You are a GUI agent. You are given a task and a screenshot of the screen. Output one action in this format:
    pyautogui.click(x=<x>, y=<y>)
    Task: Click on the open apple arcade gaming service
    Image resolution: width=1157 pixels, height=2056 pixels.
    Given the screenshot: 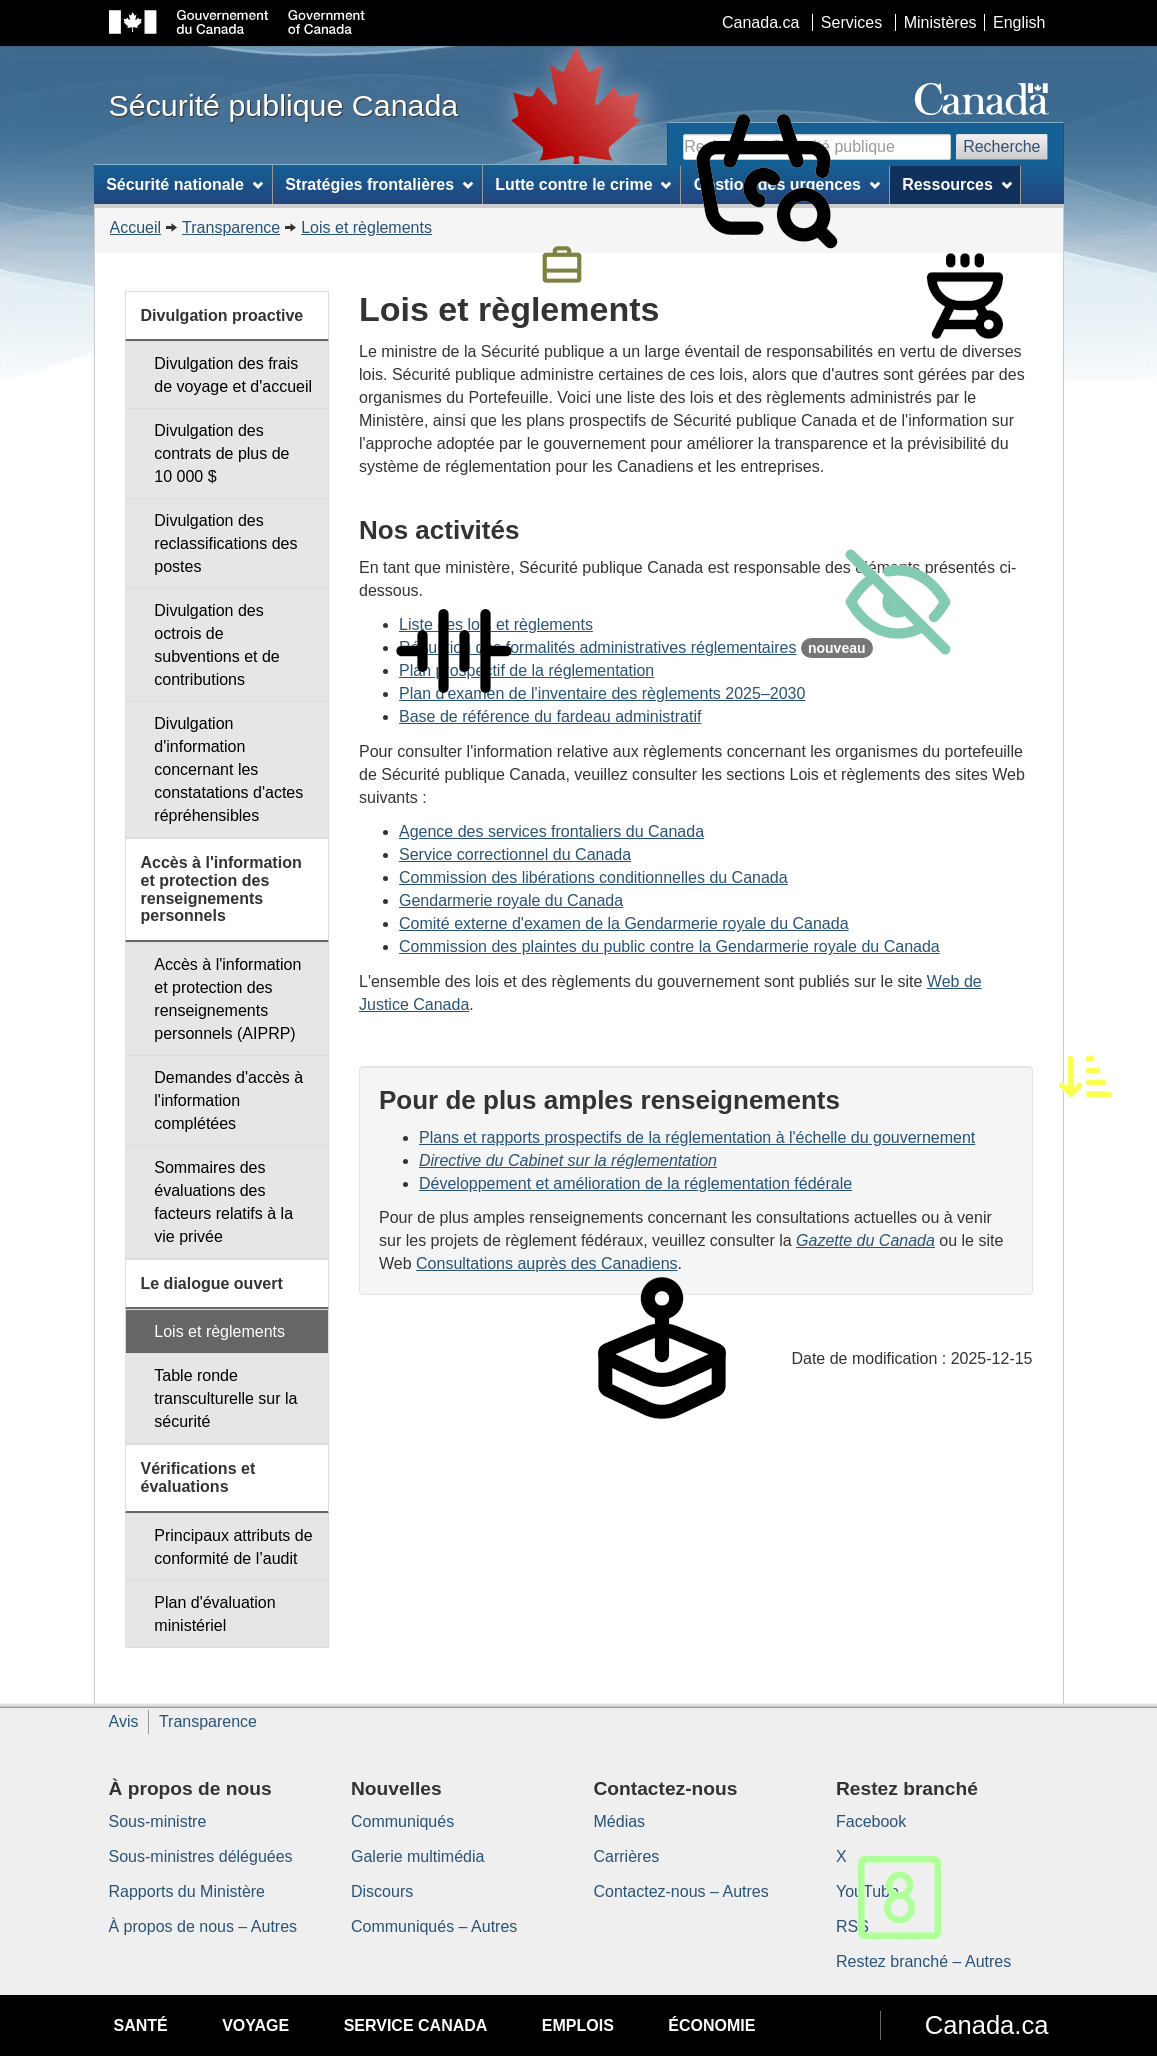 What is the action you would take?
    pyautogui.click(x=662, y=1348)
    